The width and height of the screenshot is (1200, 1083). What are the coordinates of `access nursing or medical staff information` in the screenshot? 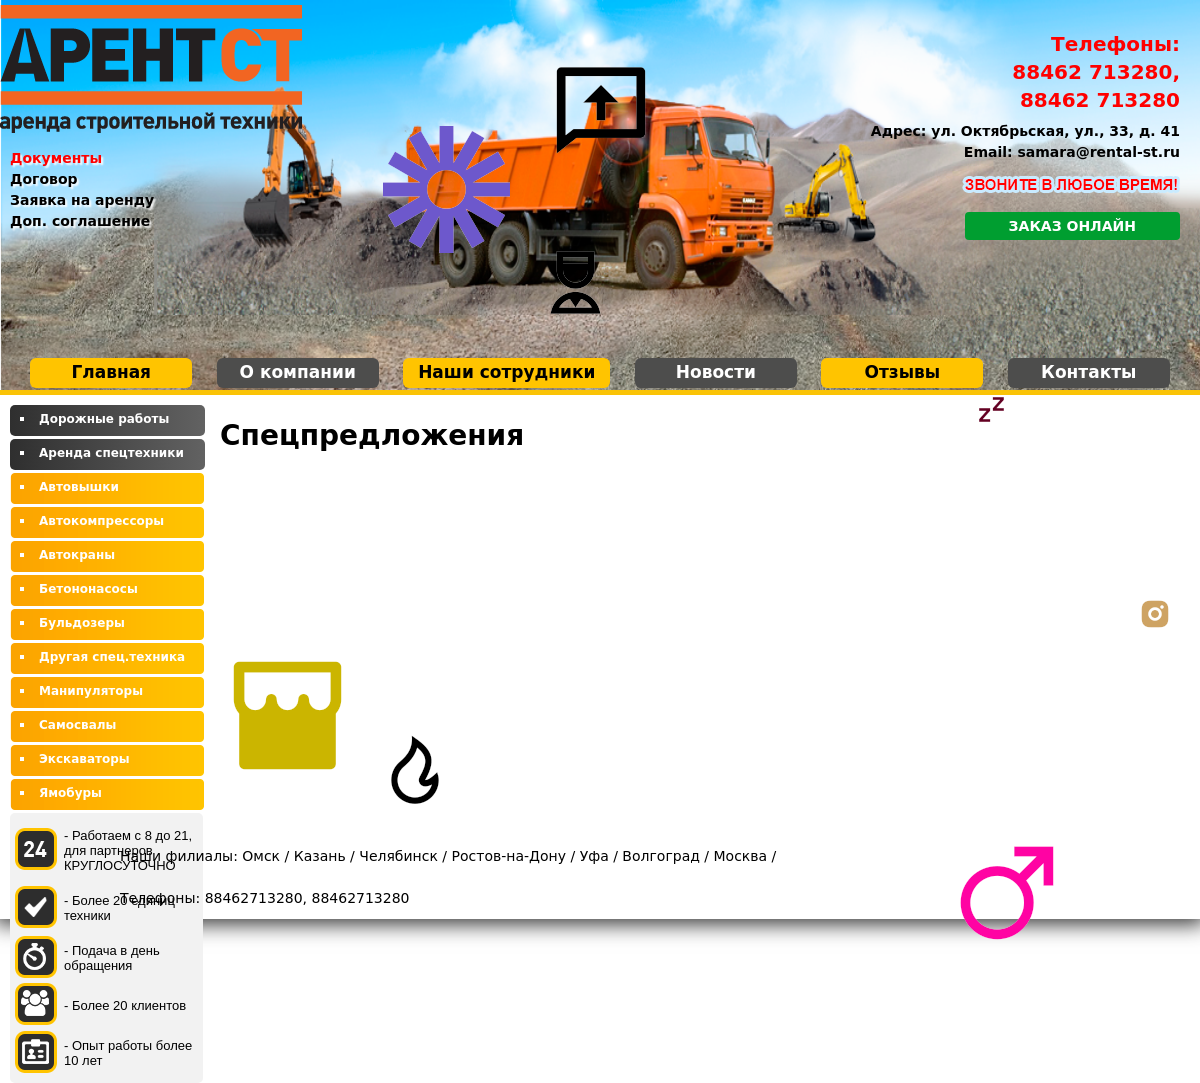 It's located at (575, 282).